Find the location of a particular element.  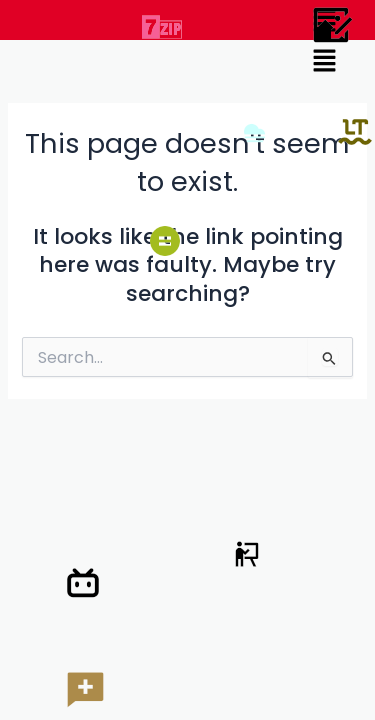

open LanguageTool grammar and spell checker is located at coordinates (355, 132).